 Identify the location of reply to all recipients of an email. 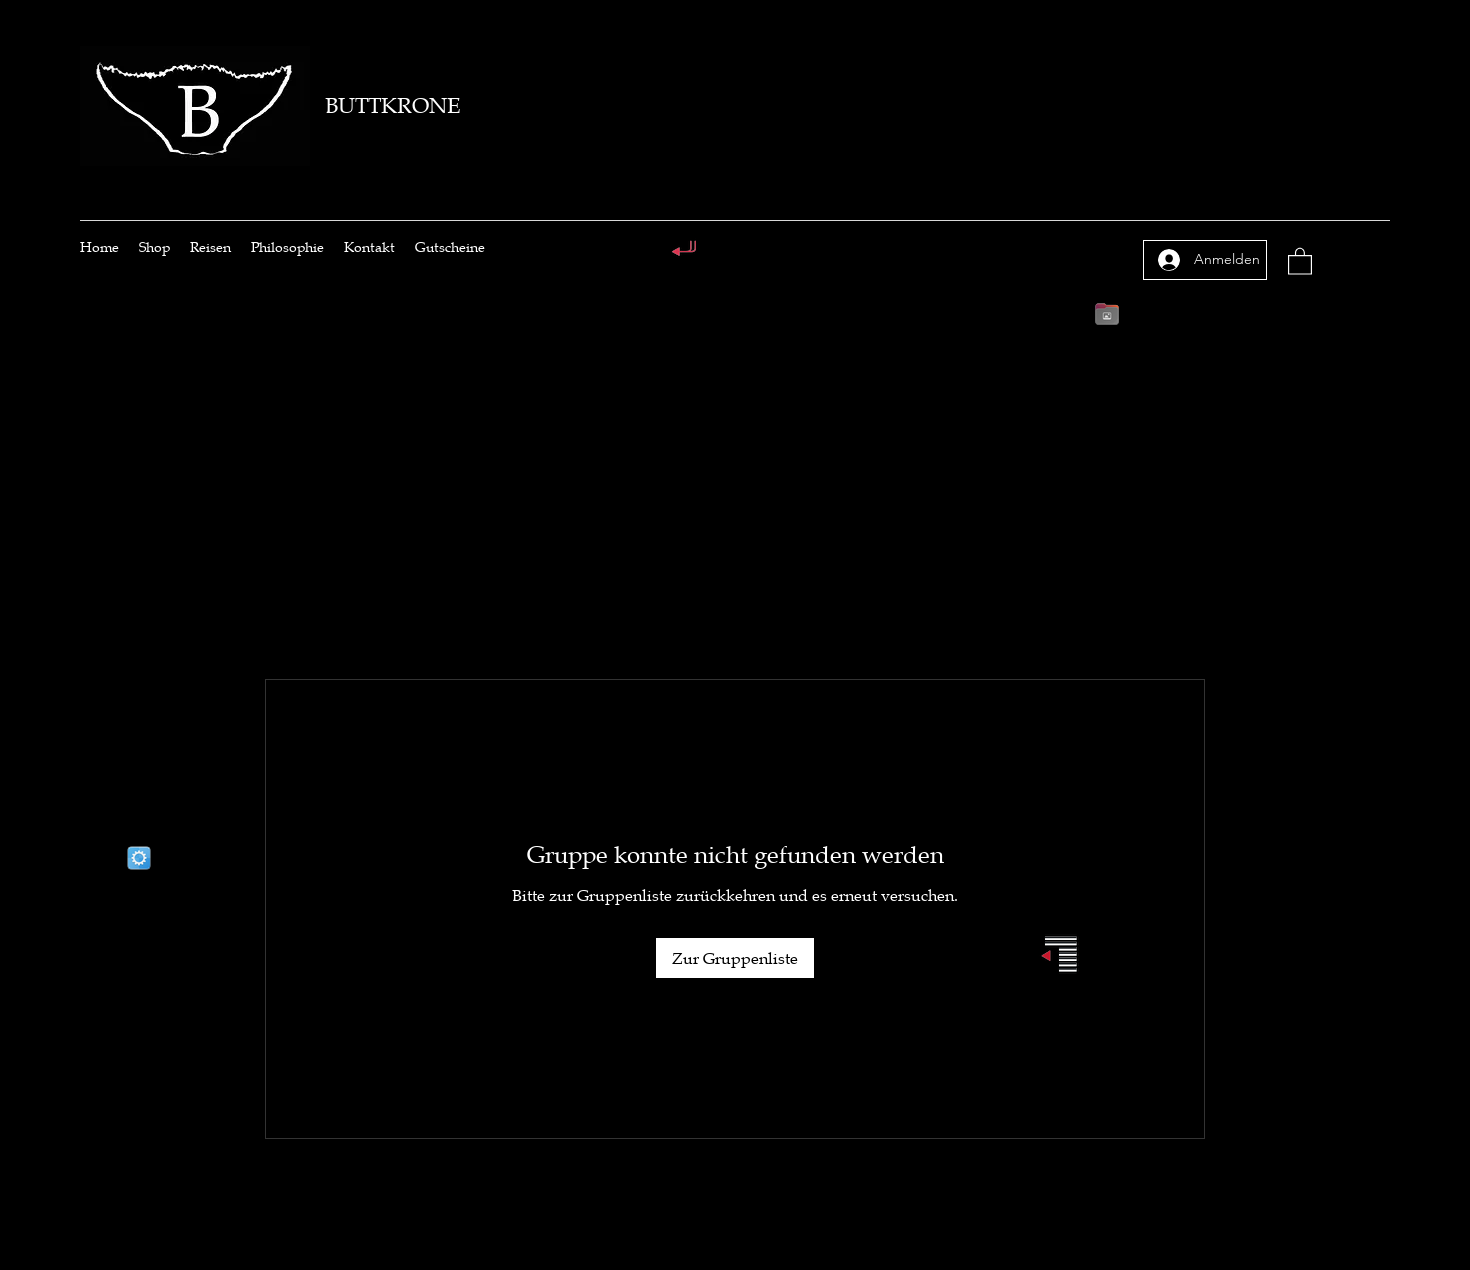
(683, 246).